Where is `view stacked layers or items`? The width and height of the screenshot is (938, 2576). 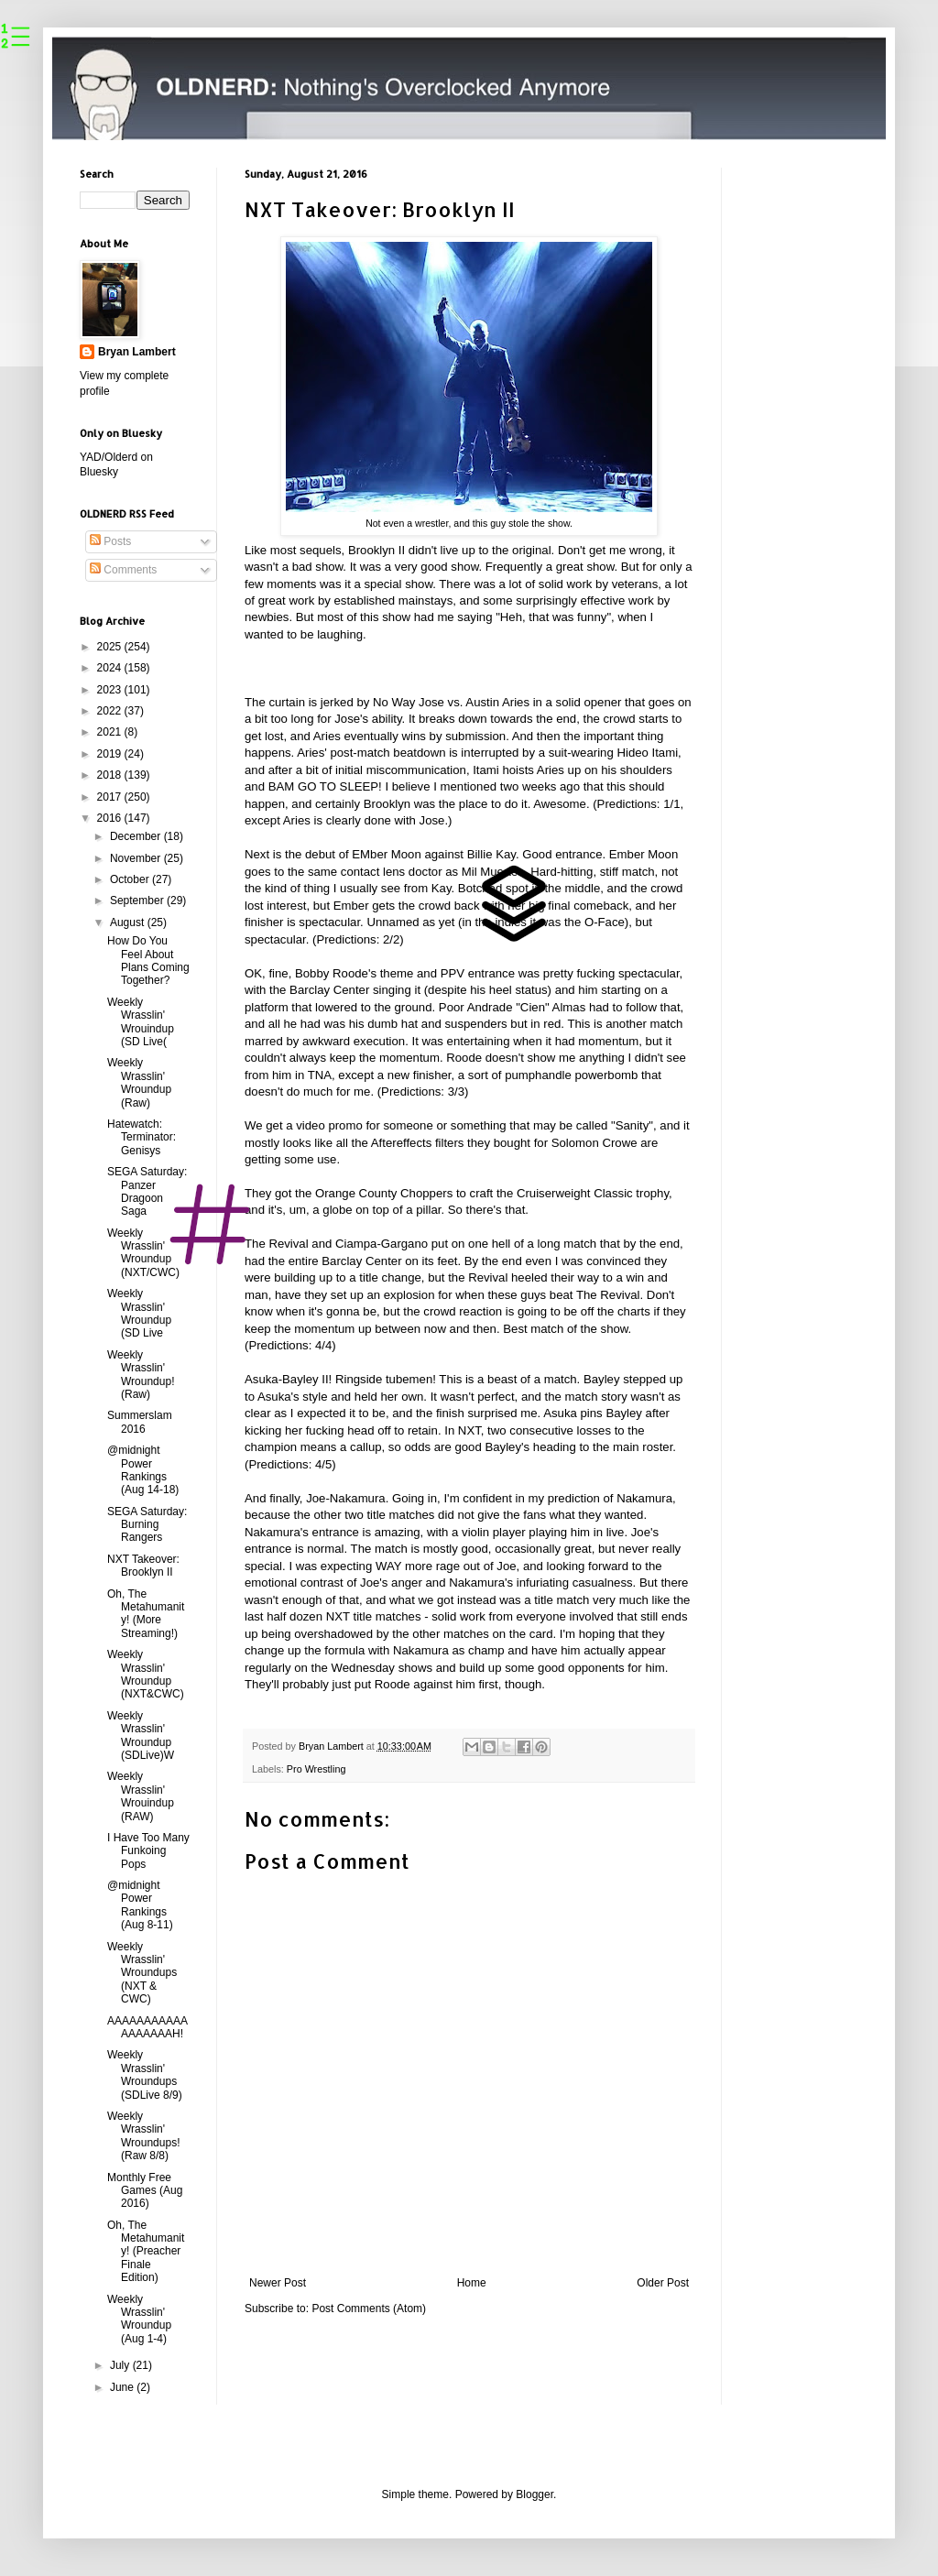
view stacked layers or items is located at coordinates (514, 904).